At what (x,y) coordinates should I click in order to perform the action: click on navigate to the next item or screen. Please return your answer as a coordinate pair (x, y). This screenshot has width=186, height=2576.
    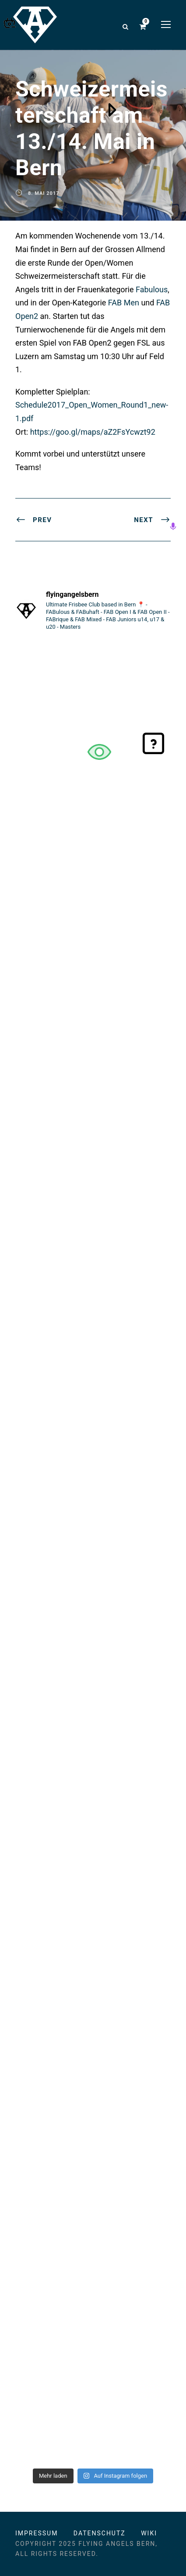
    Looking at the image, I should click on (111, 110).